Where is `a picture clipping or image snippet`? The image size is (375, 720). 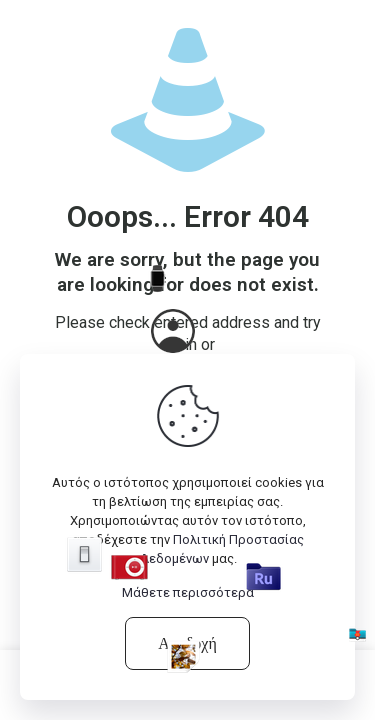 a picture clipping or image snippet is located at coordinates (183, 657).